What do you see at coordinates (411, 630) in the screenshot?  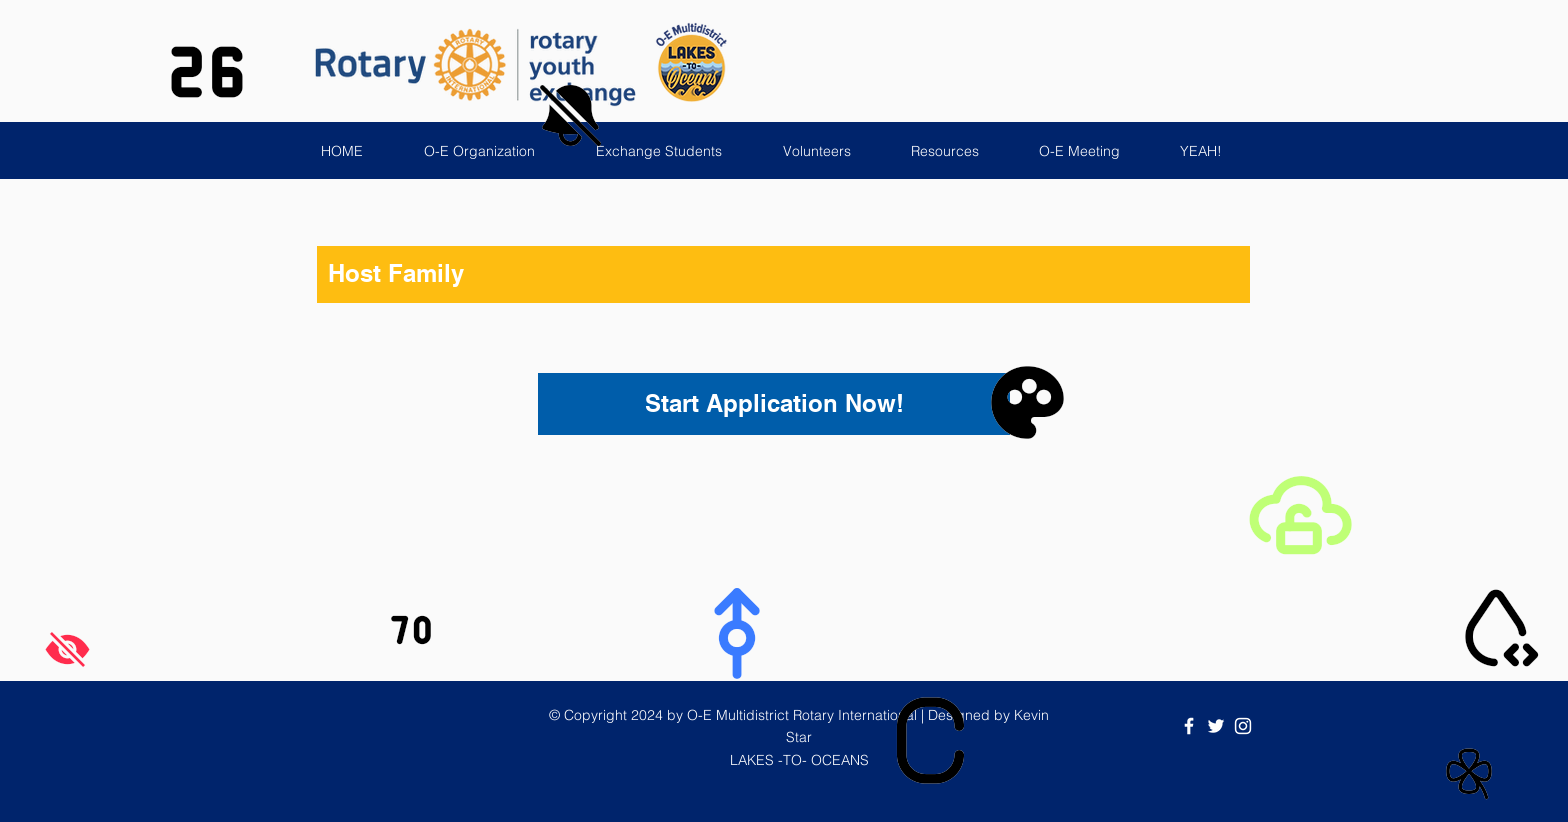 I see `indicates a count or quantity of 70` at bounding box center [411, 630].